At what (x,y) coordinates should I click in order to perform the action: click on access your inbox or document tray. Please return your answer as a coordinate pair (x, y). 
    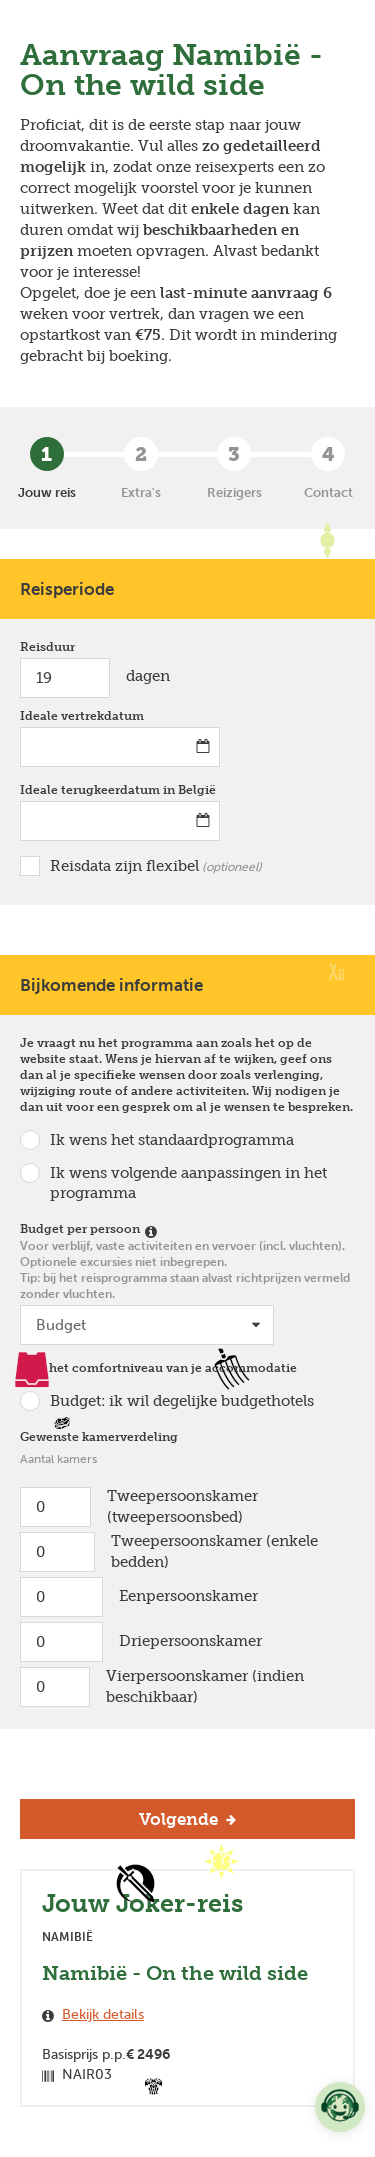
    Looking at the image, I should click on (32, 1369).